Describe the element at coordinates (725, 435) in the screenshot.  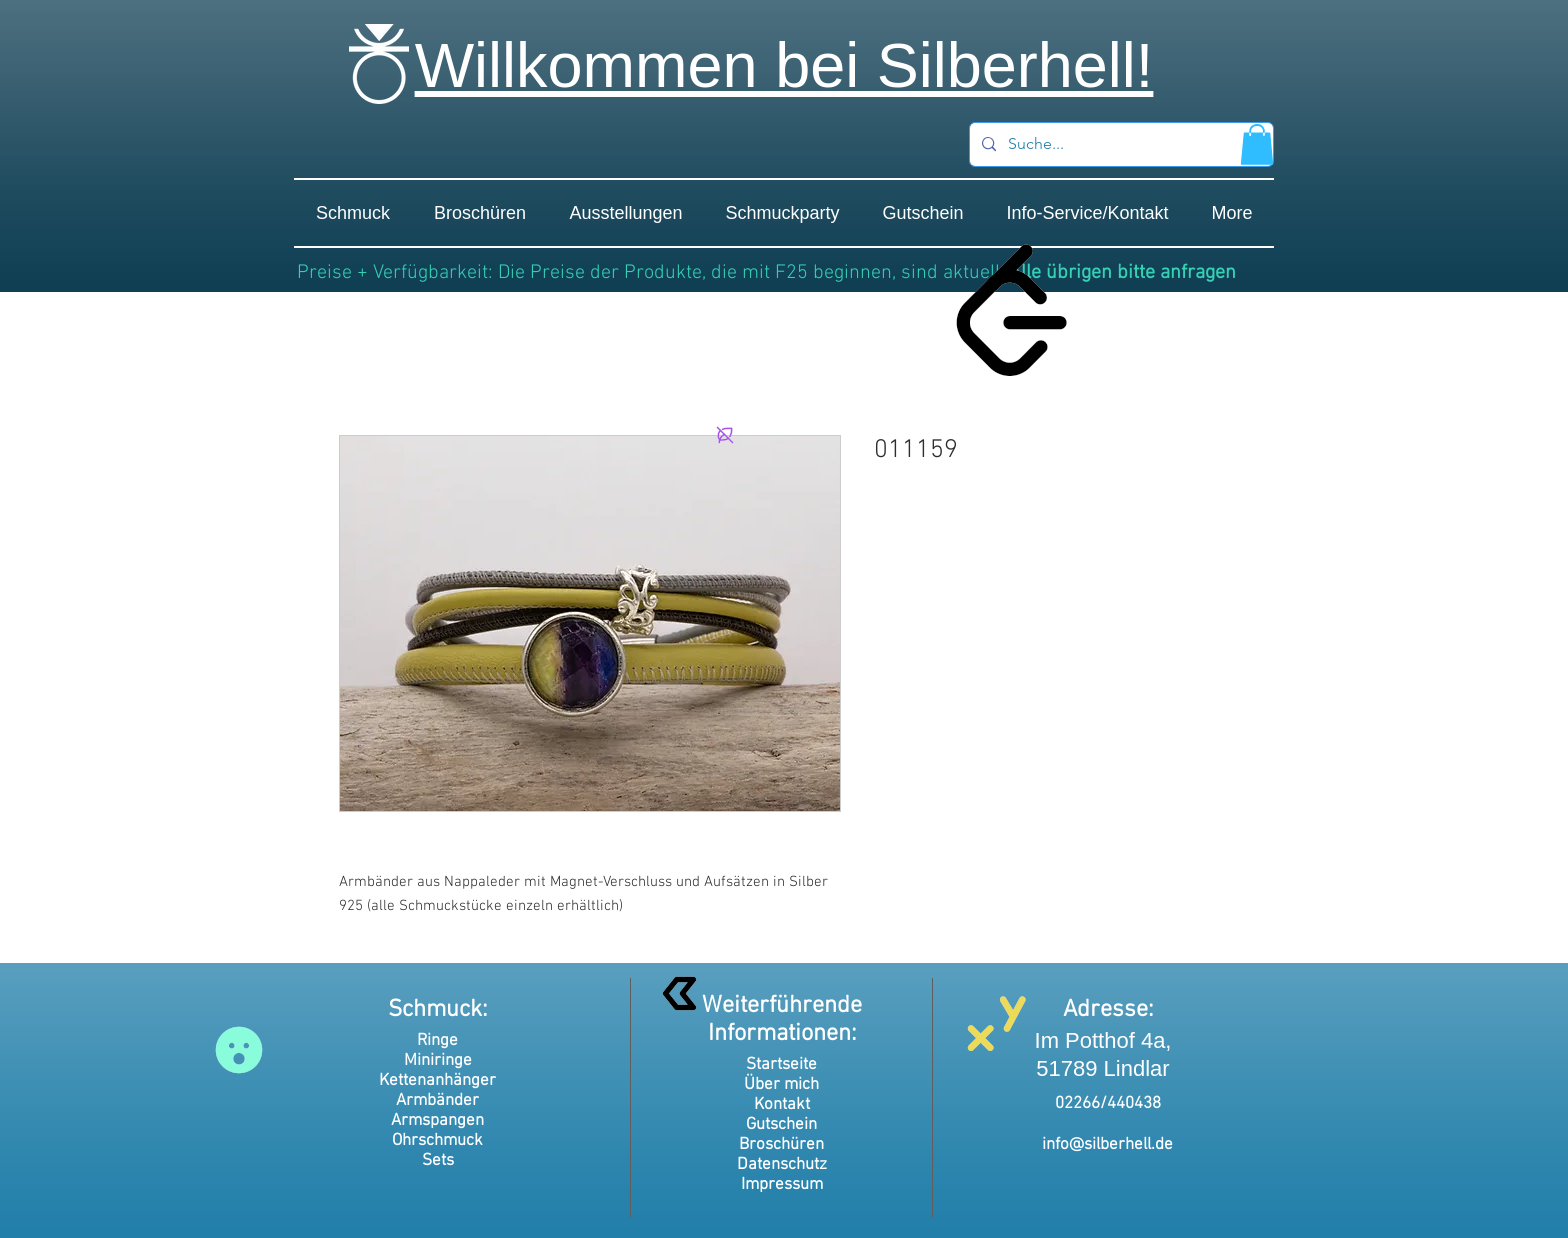
I see `disable eco mode or power saving` at that location.